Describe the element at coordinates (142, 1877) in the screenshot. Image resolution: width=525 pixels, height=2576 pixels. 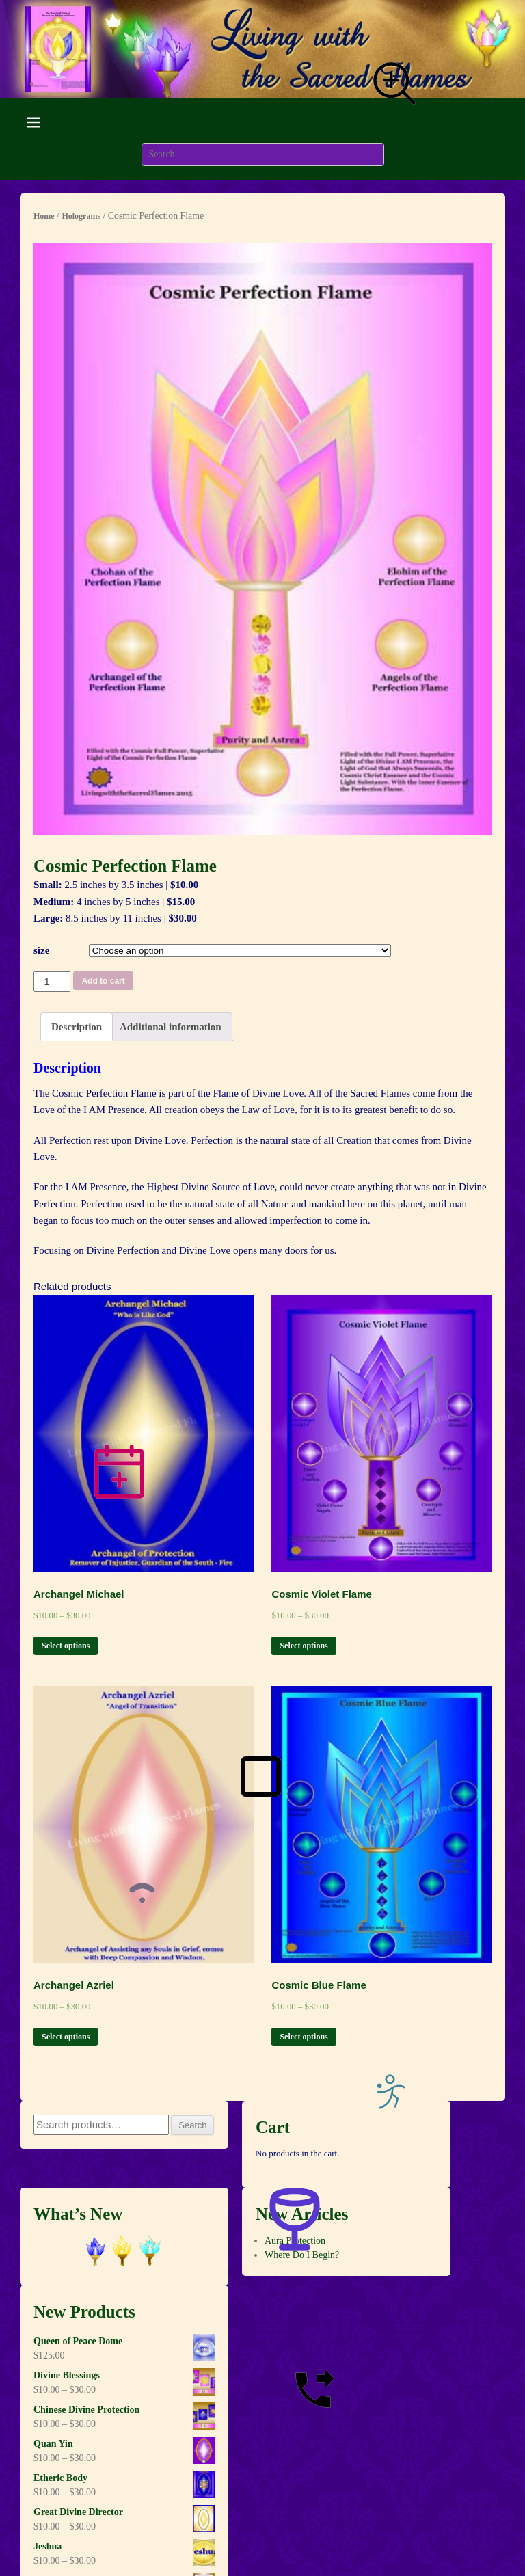
I see `indicates weak wifi signal strength` at that location.